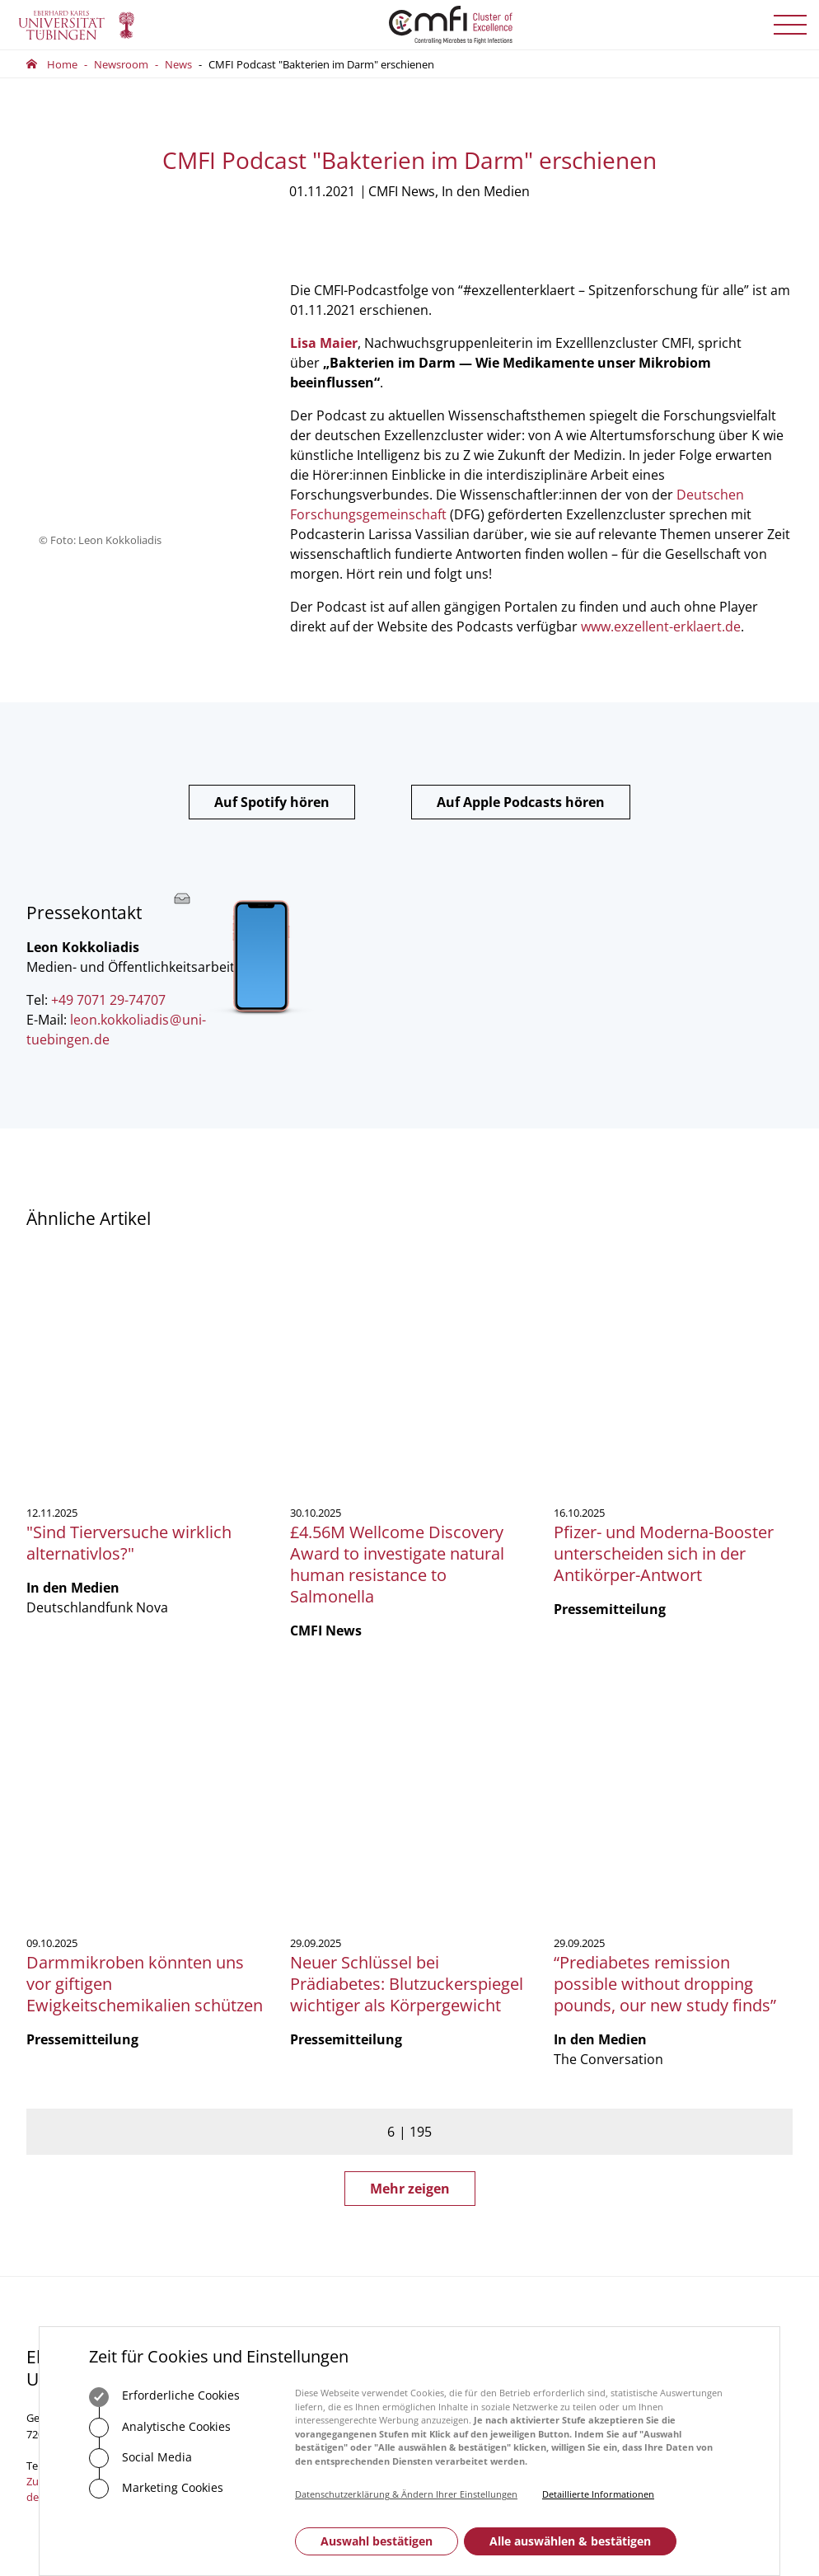 The height and width of the screenshot is (2576, 819). I want to click on view your email inbox, so click(182, 899).